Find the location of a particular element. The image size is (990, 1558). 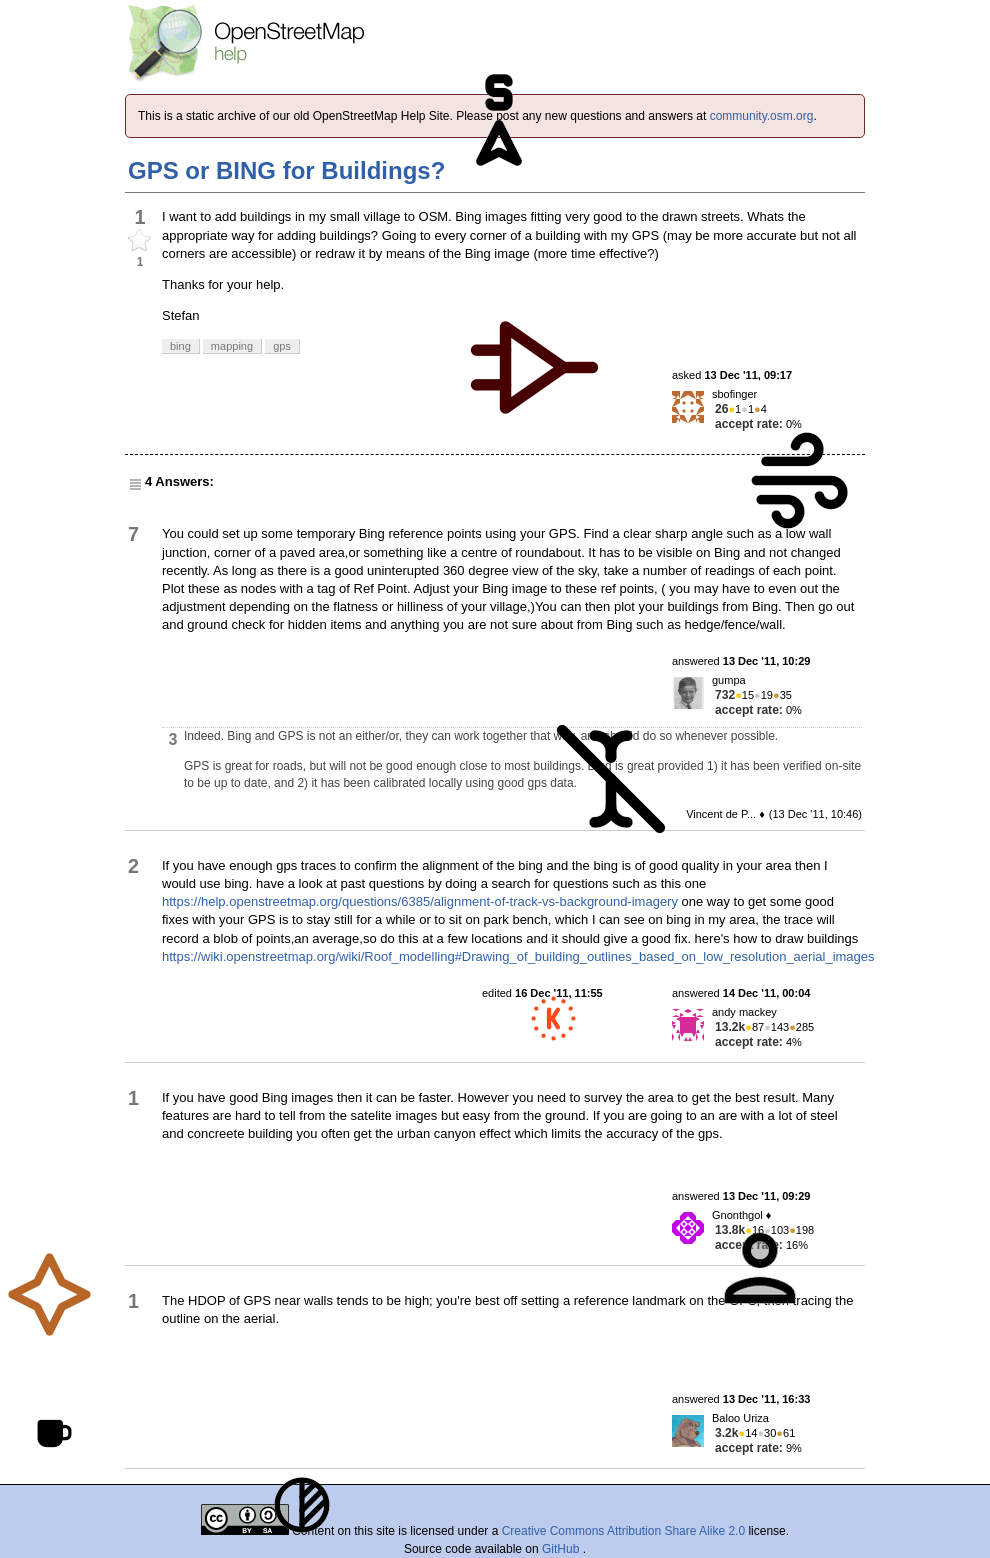

indicates a keyboard shortcut or hotkey is located at coordinates (553, 1018).